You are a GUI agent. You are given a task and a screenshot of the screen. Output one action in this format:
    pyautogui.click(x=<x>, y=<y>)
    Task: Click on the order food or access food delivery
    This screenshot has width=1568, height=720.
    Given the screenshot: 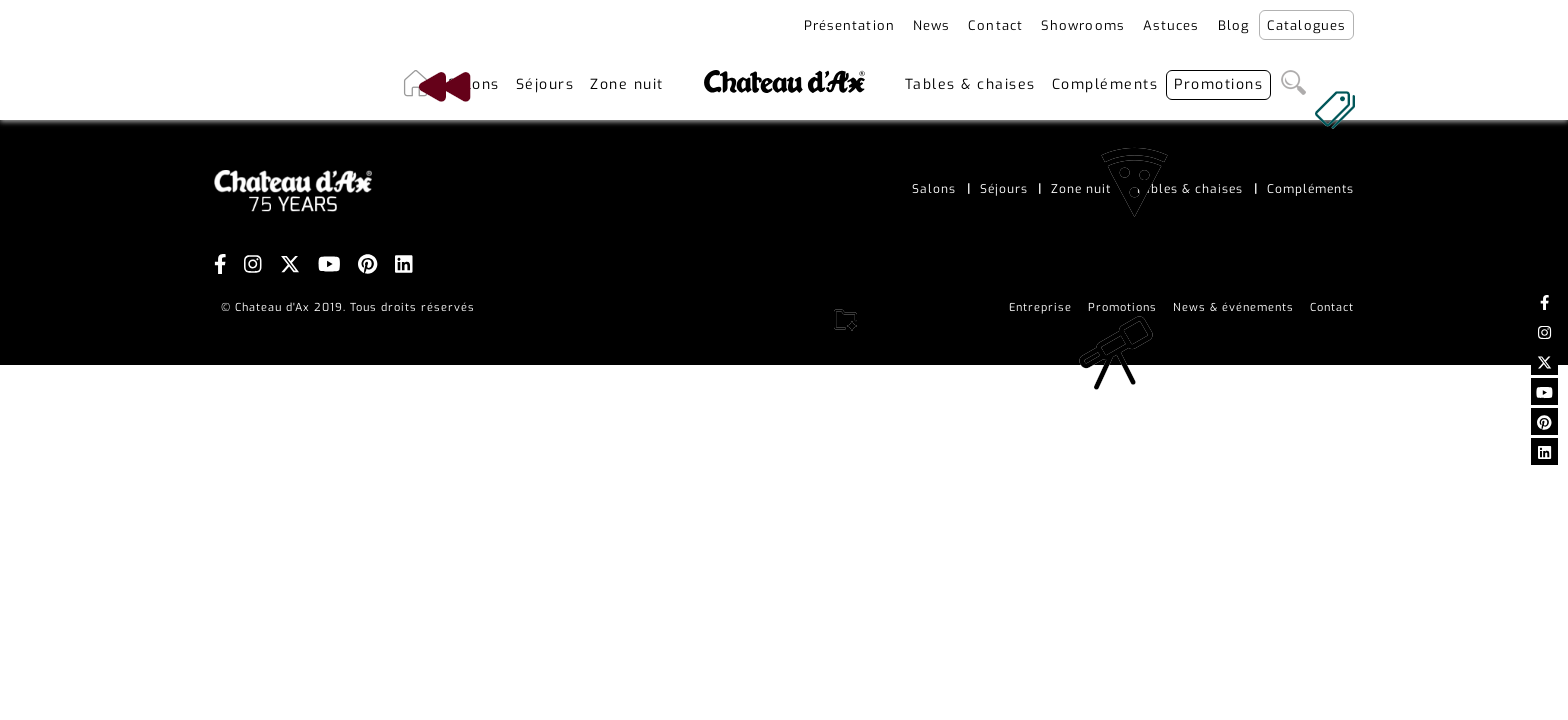 What is the action you would take?
    pyautogui.click(x=1134, y=182)
    